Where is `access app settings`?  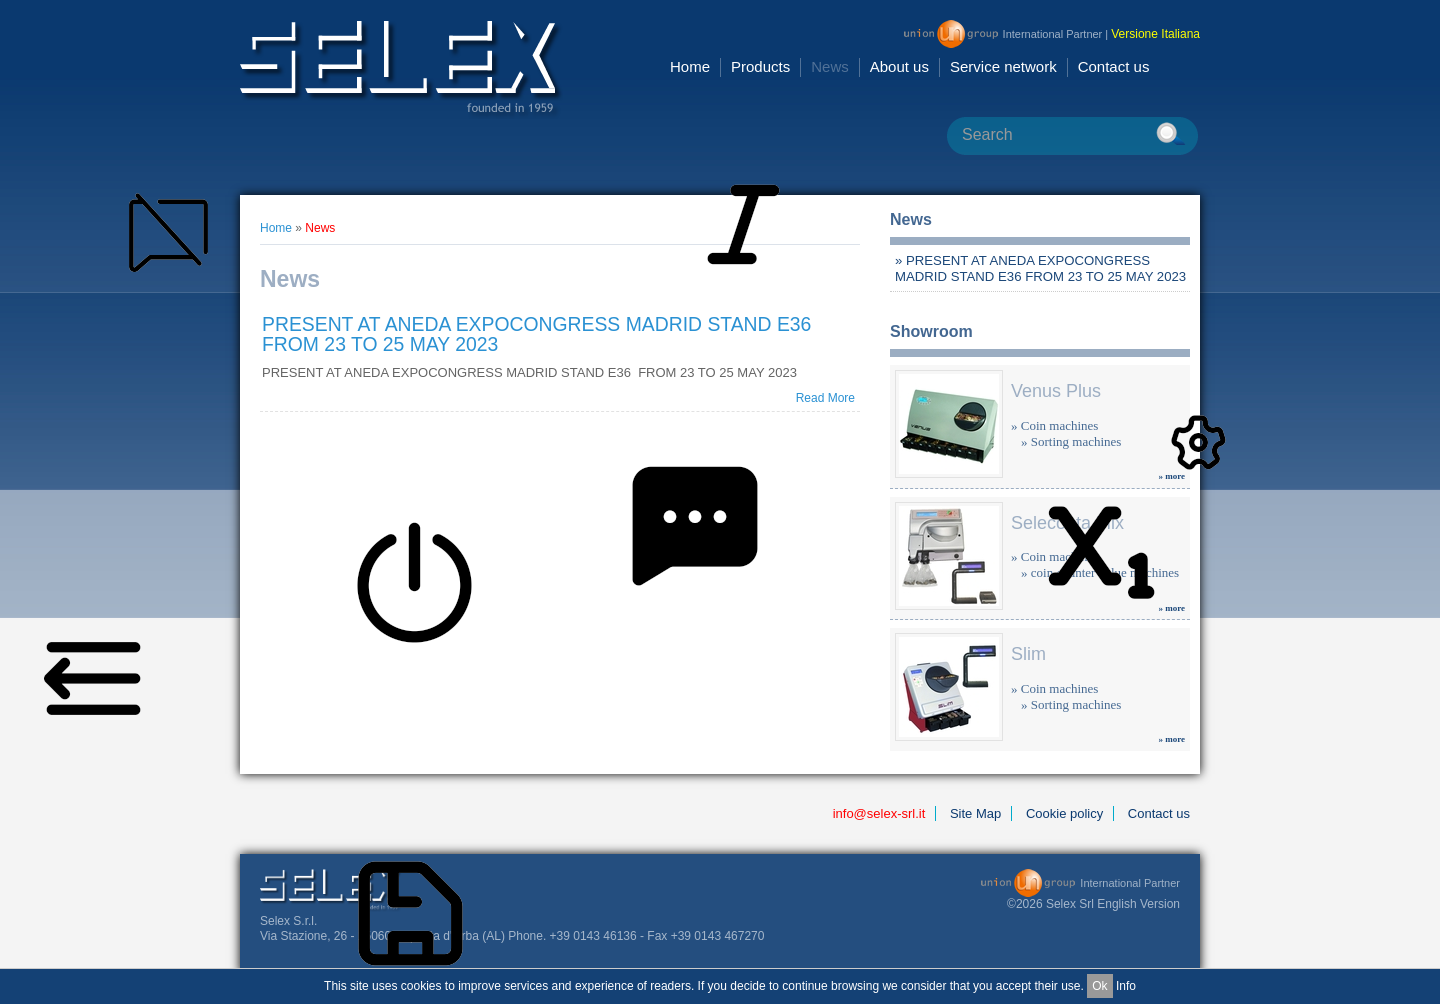 access app settings is located at coordinates (1198, 442).